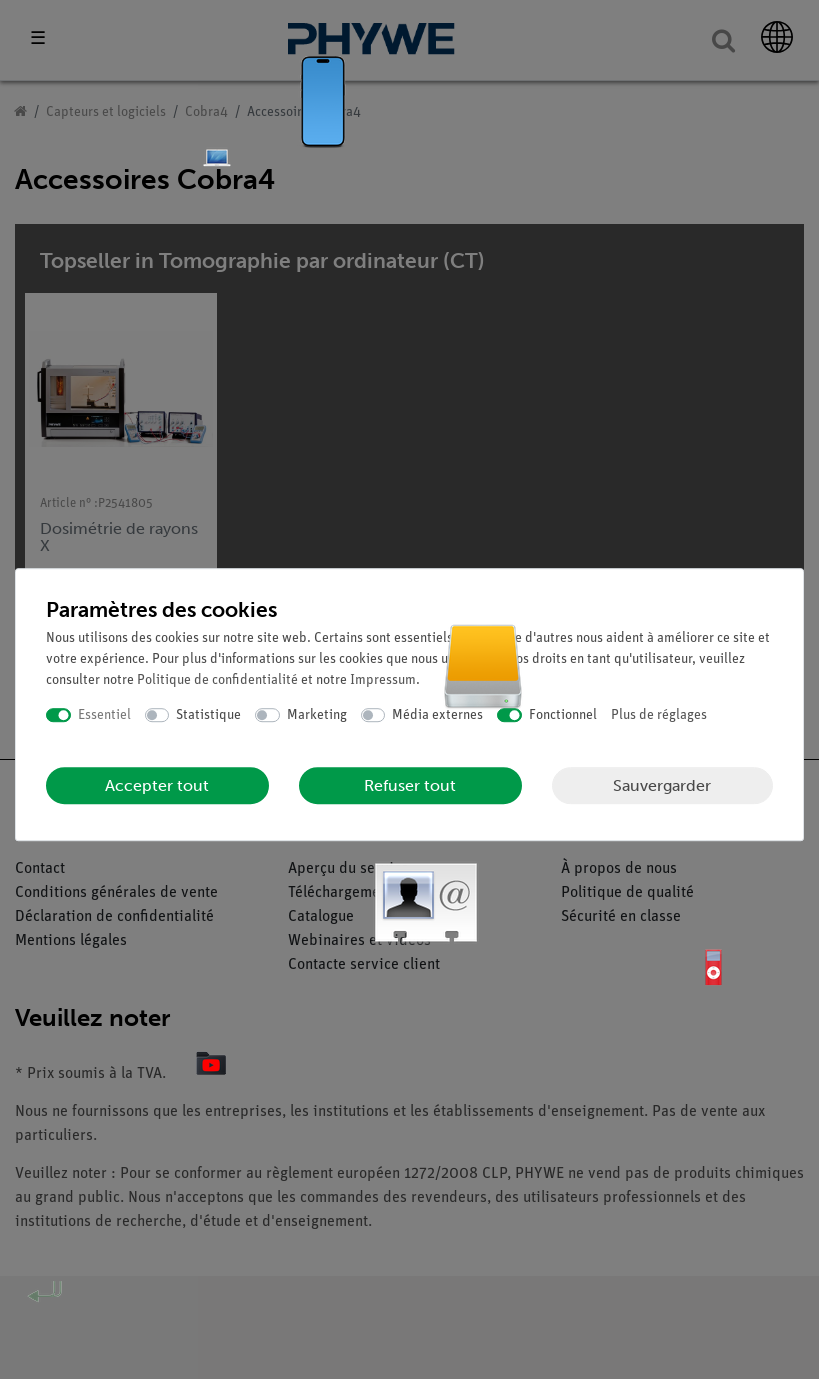  Describe the element at coordinates (44, 1289) in the screenshot. I see `reply to all recipients in an email thread` at that location.